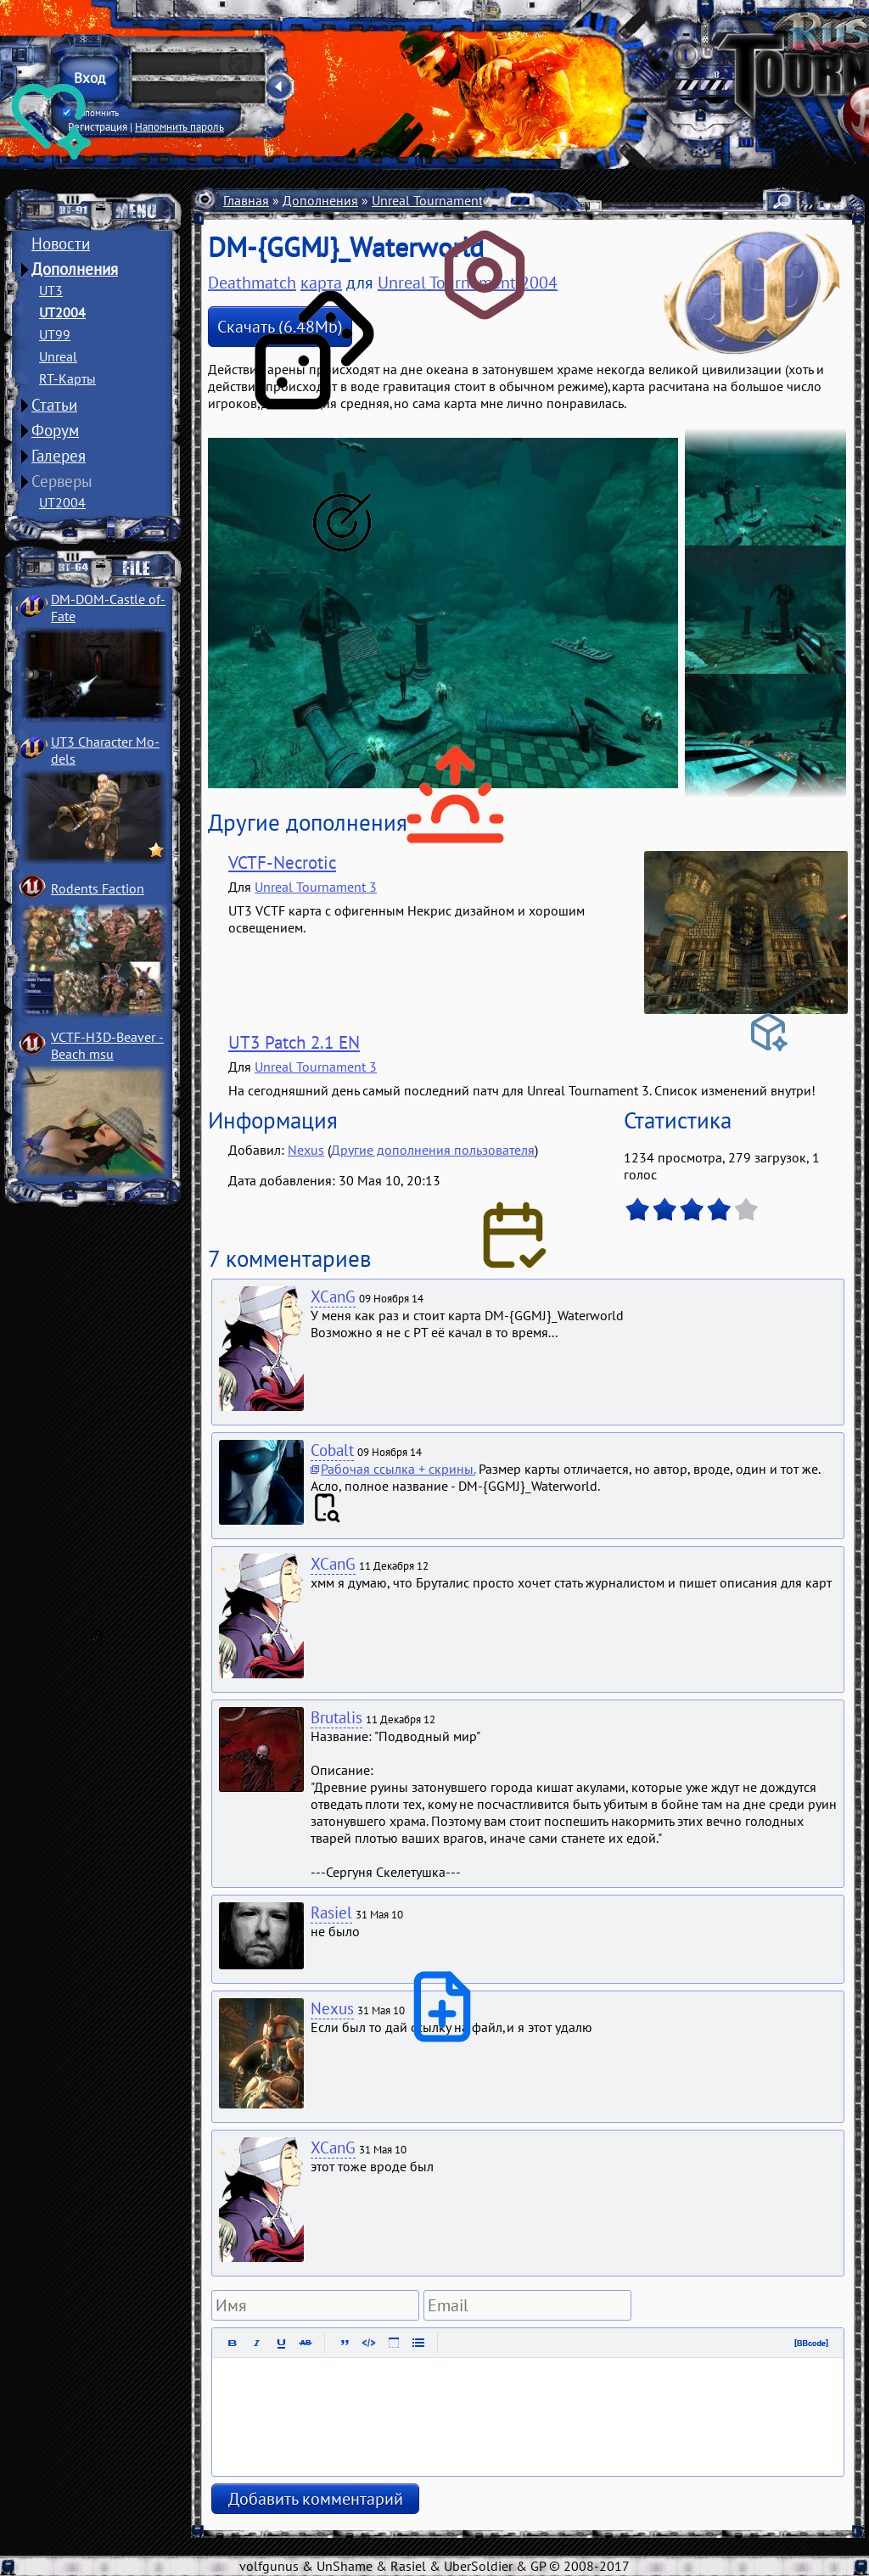 This screenshot has height=2576, width=869. I want to click on get cycling directions, so click(98, 1634).